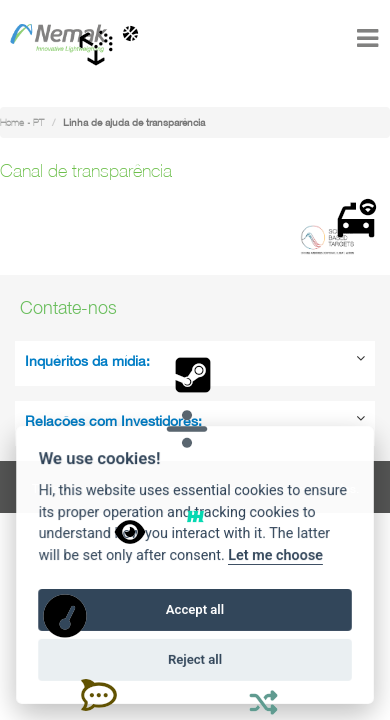  What do you see at coordinates (263, 702) in the screenshot?
I see `shuffle or randomize content` at bounding box center [263, 702].